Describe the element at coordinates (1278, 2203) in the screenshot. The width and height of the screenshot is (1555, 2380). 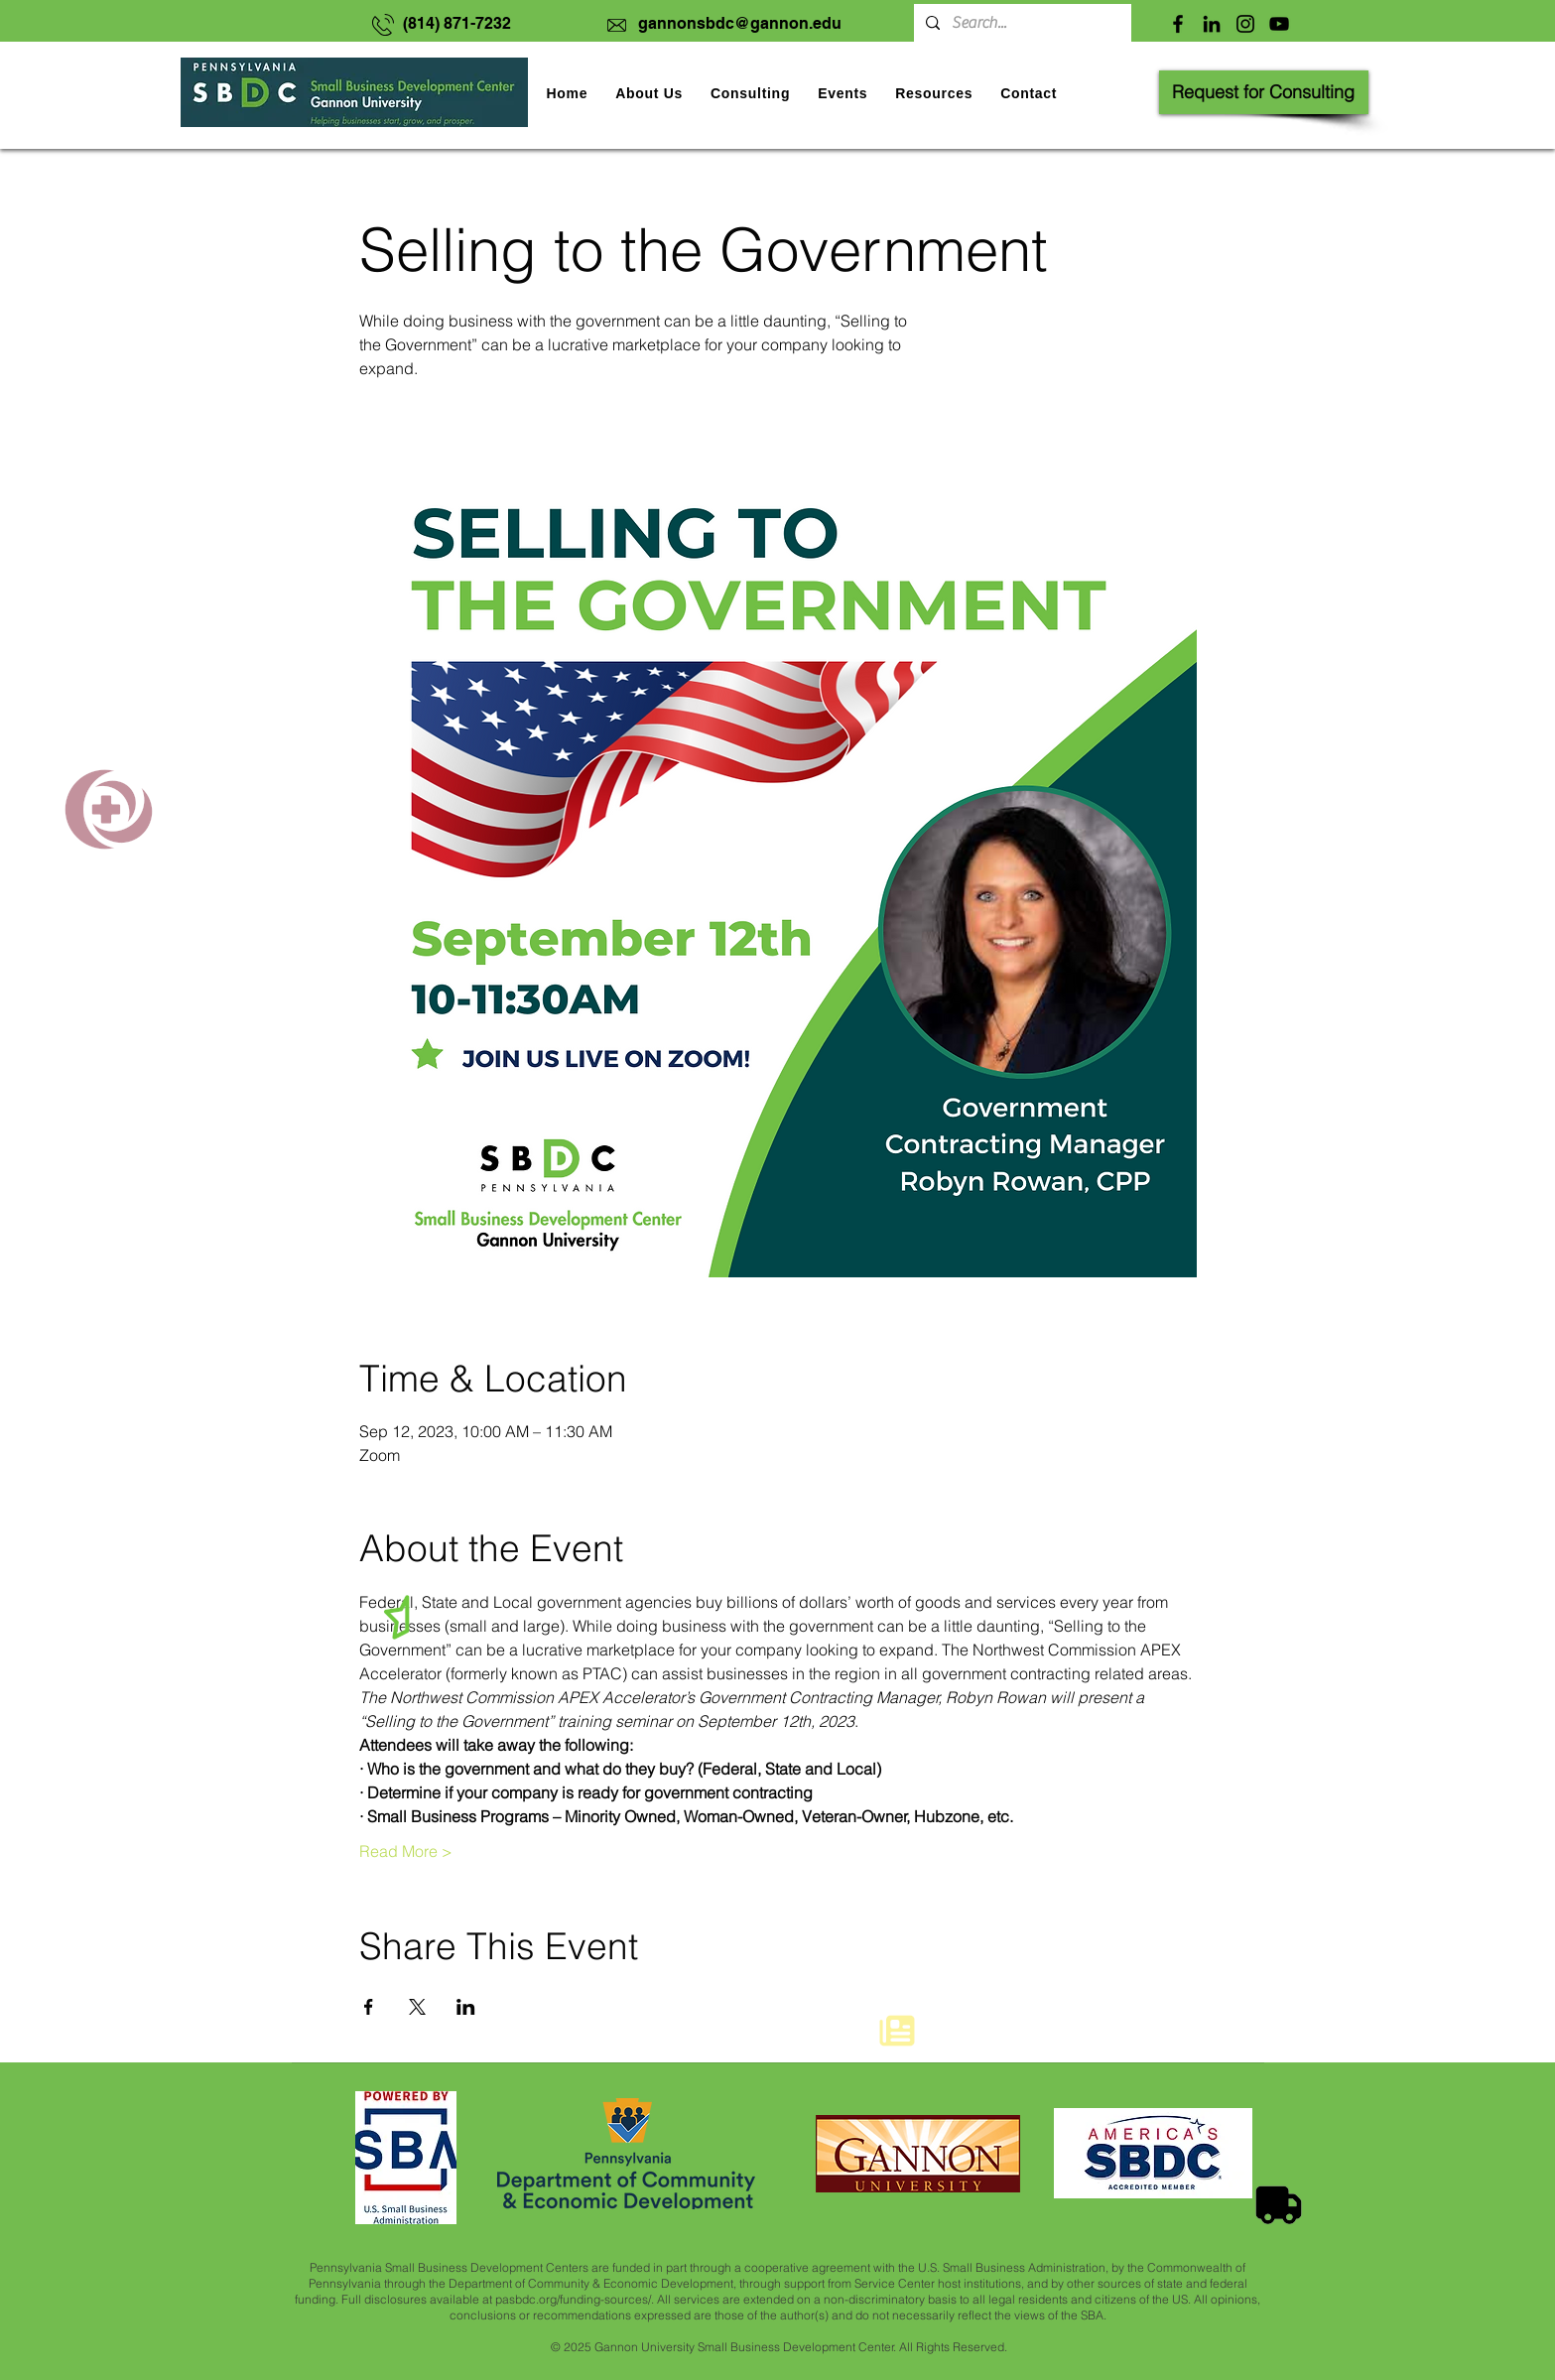
I see `view shipping or delivery status` at that location.